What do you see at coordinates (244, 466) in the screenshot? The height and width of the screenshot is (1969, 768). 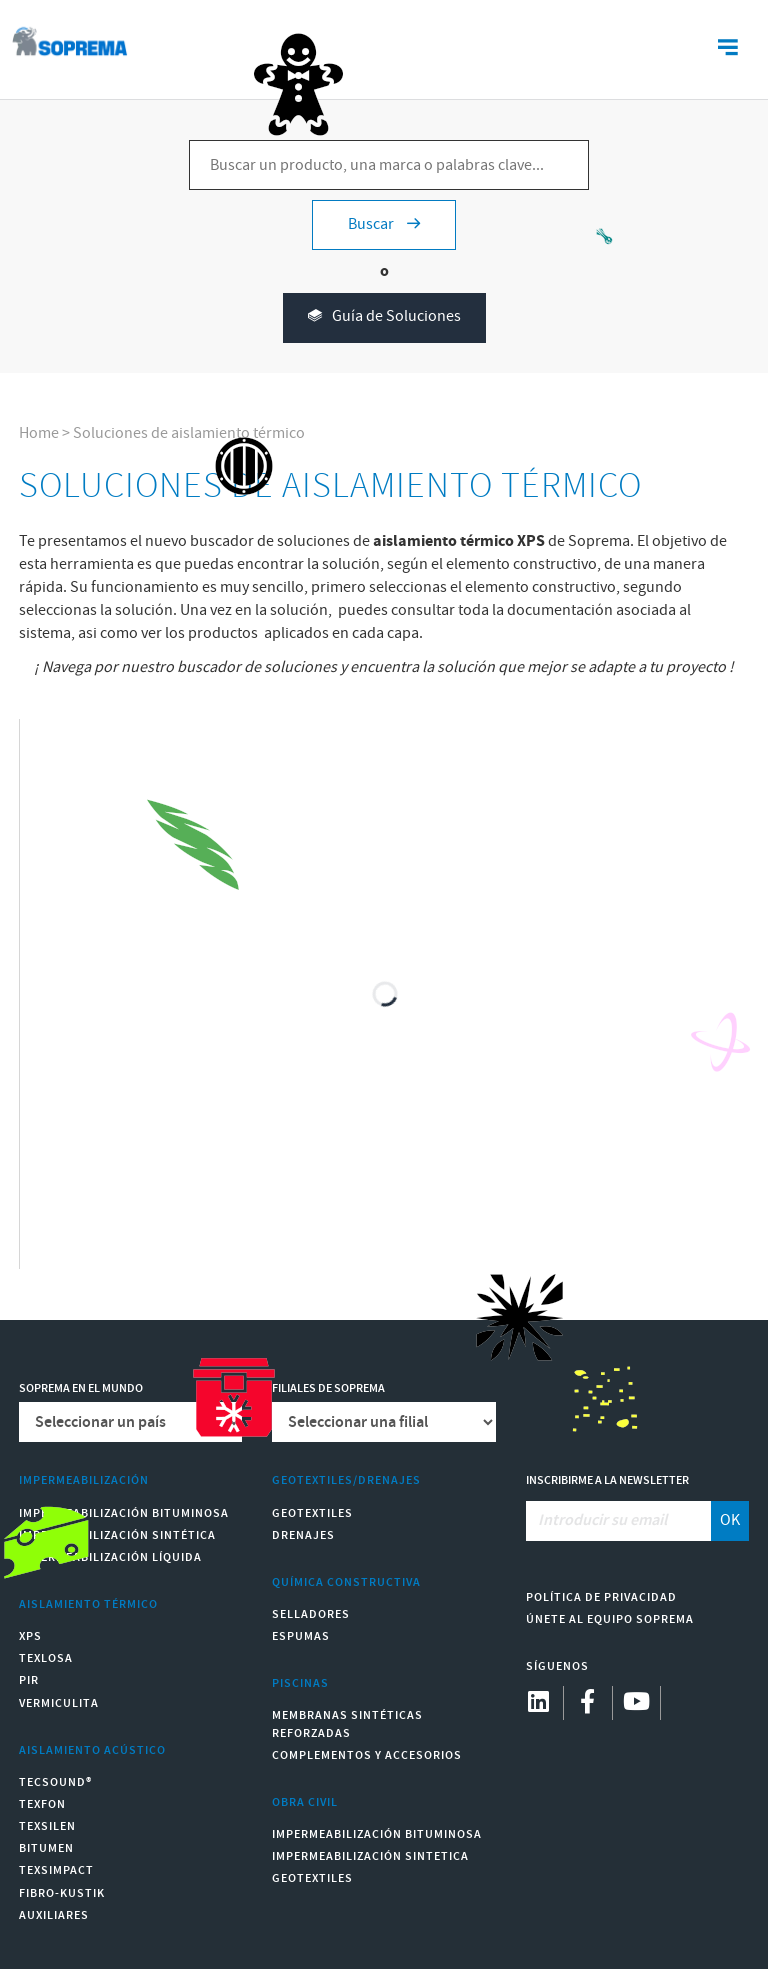 I see `access defense or protection settings` at bounding box center [244, 466].